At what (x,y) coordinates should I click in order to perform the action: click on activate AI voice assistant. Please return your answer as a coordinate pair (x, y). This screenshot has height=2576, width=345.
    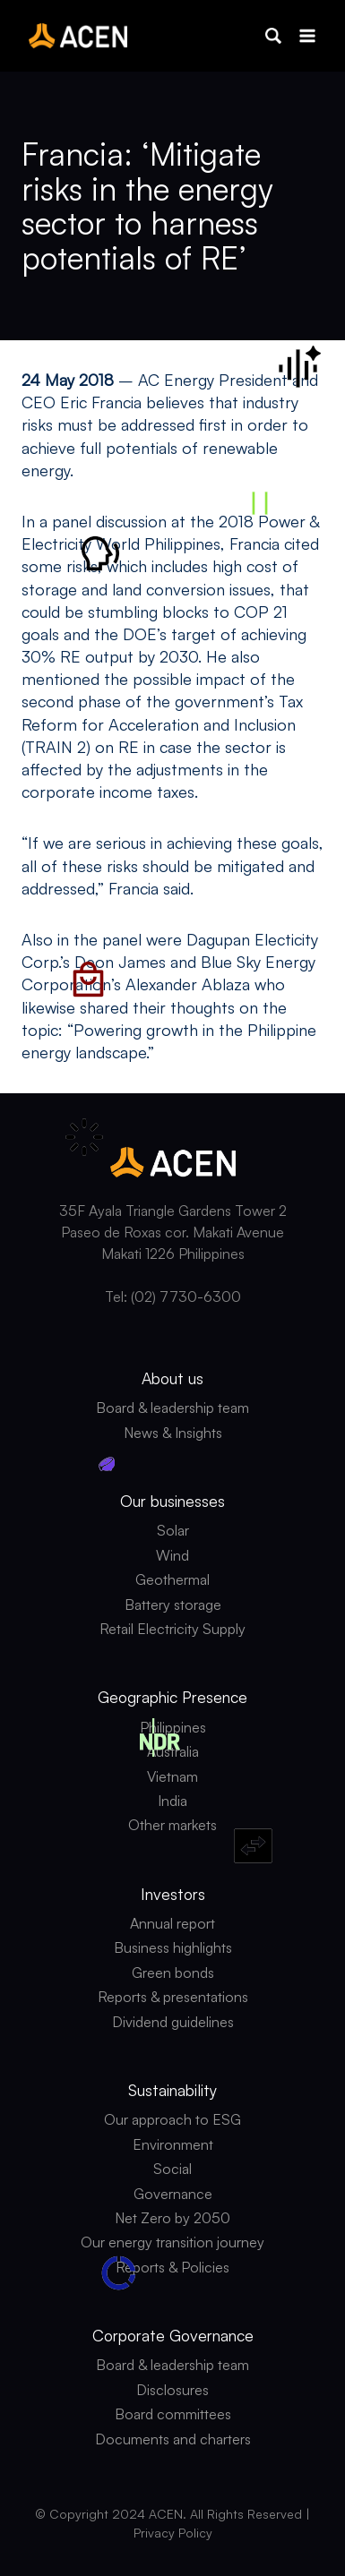
    Looking at the image, I should click on (298, 368).